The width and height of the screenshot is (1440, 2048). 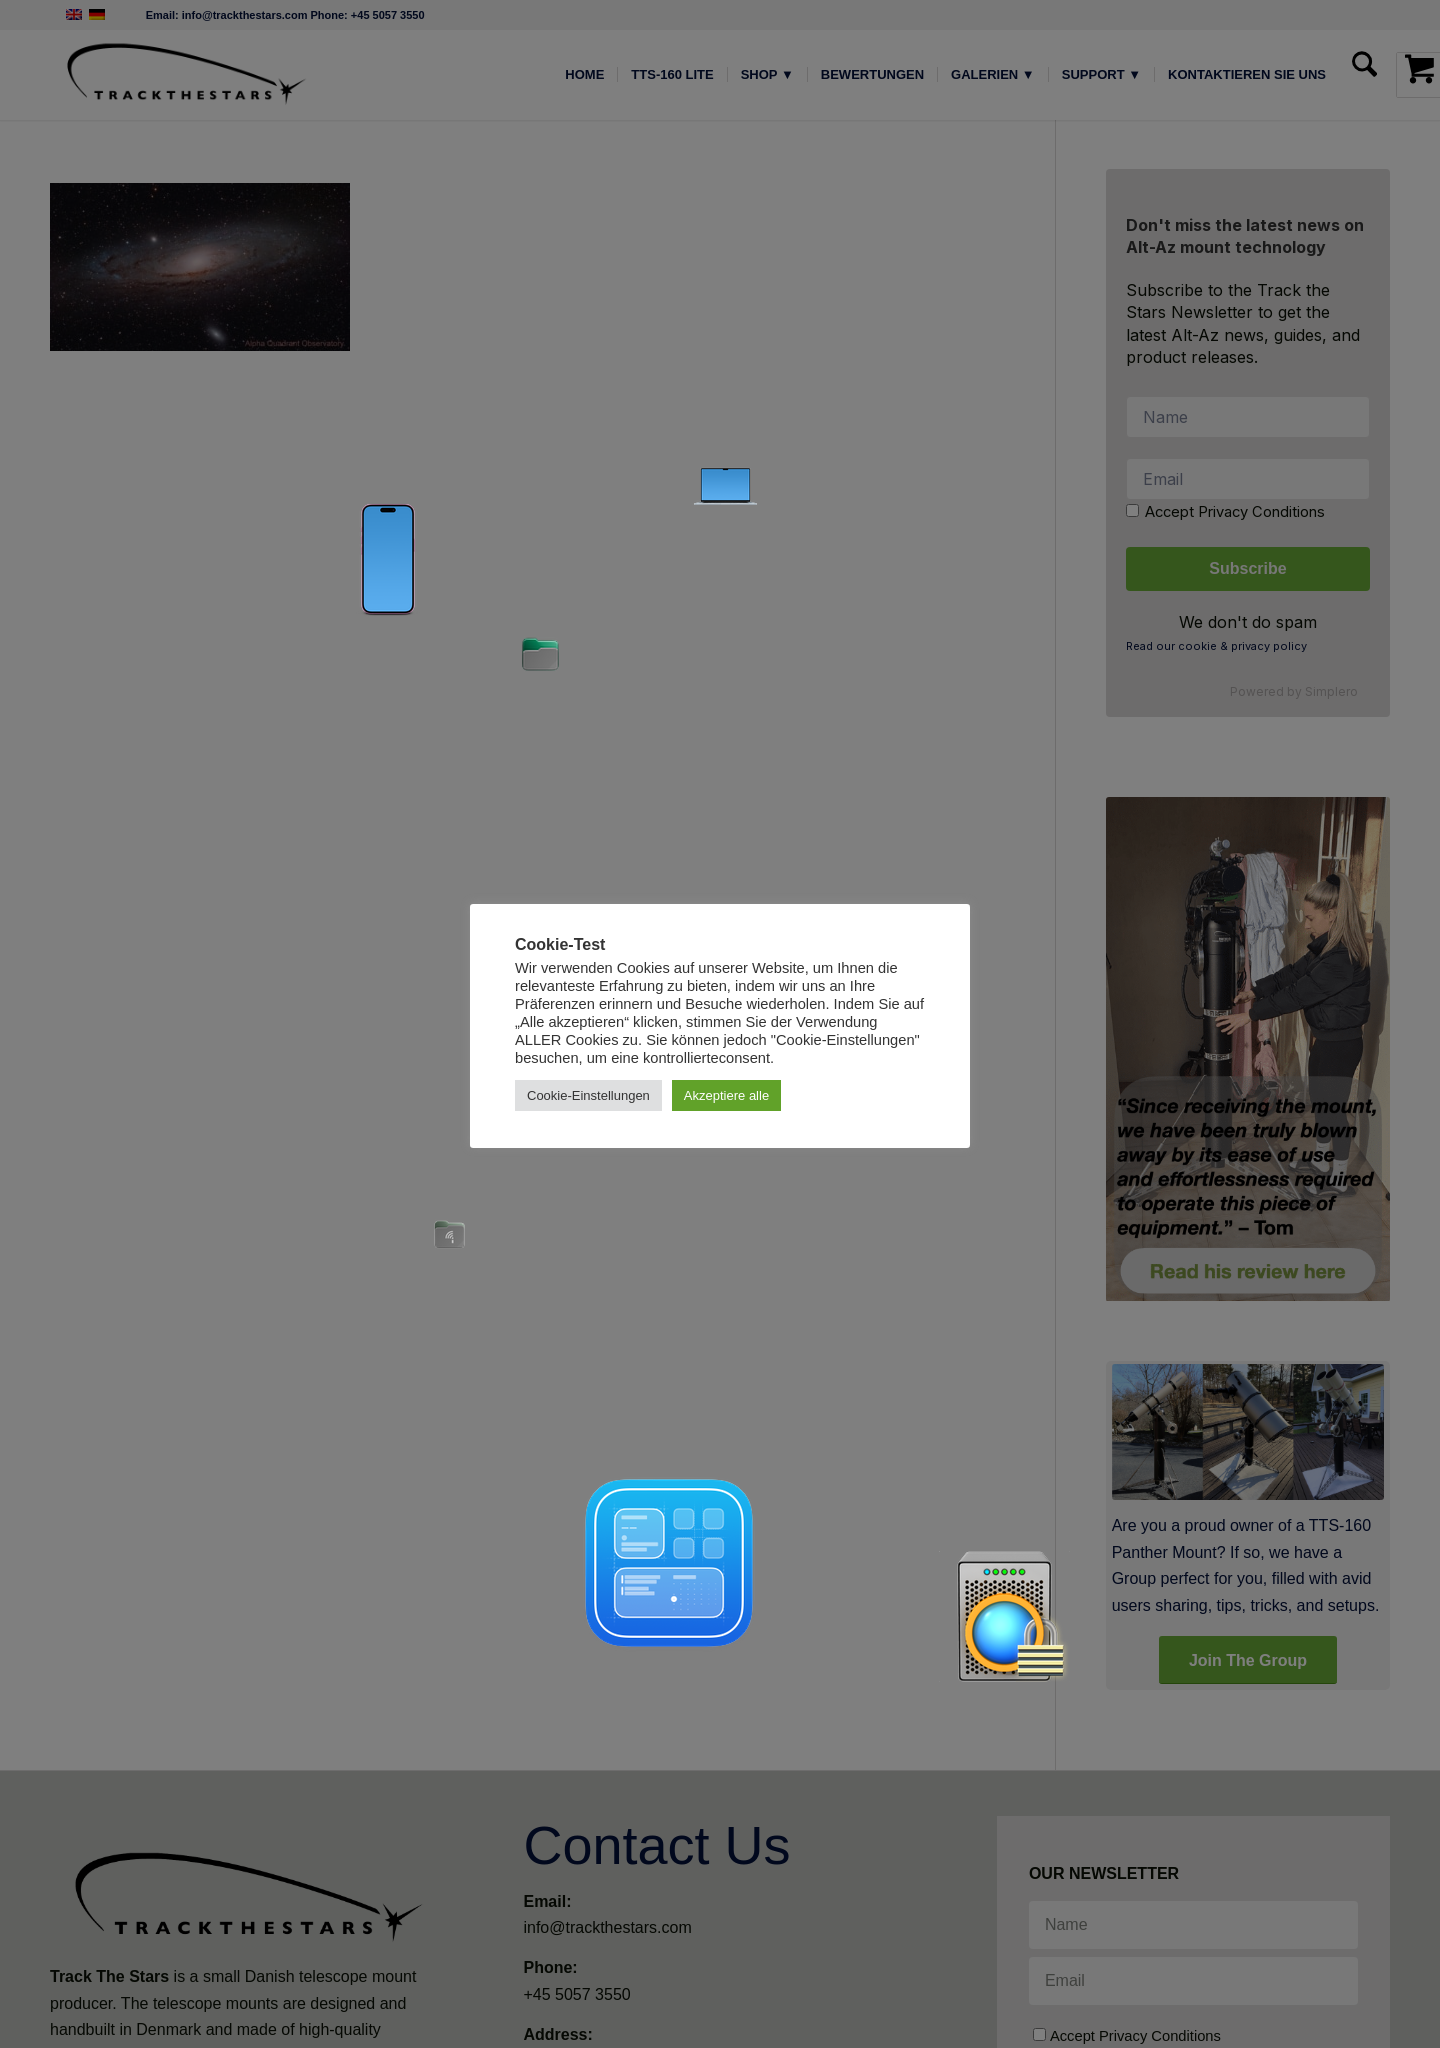 I want to click on open folder containing files, so click(x=540, y=653).